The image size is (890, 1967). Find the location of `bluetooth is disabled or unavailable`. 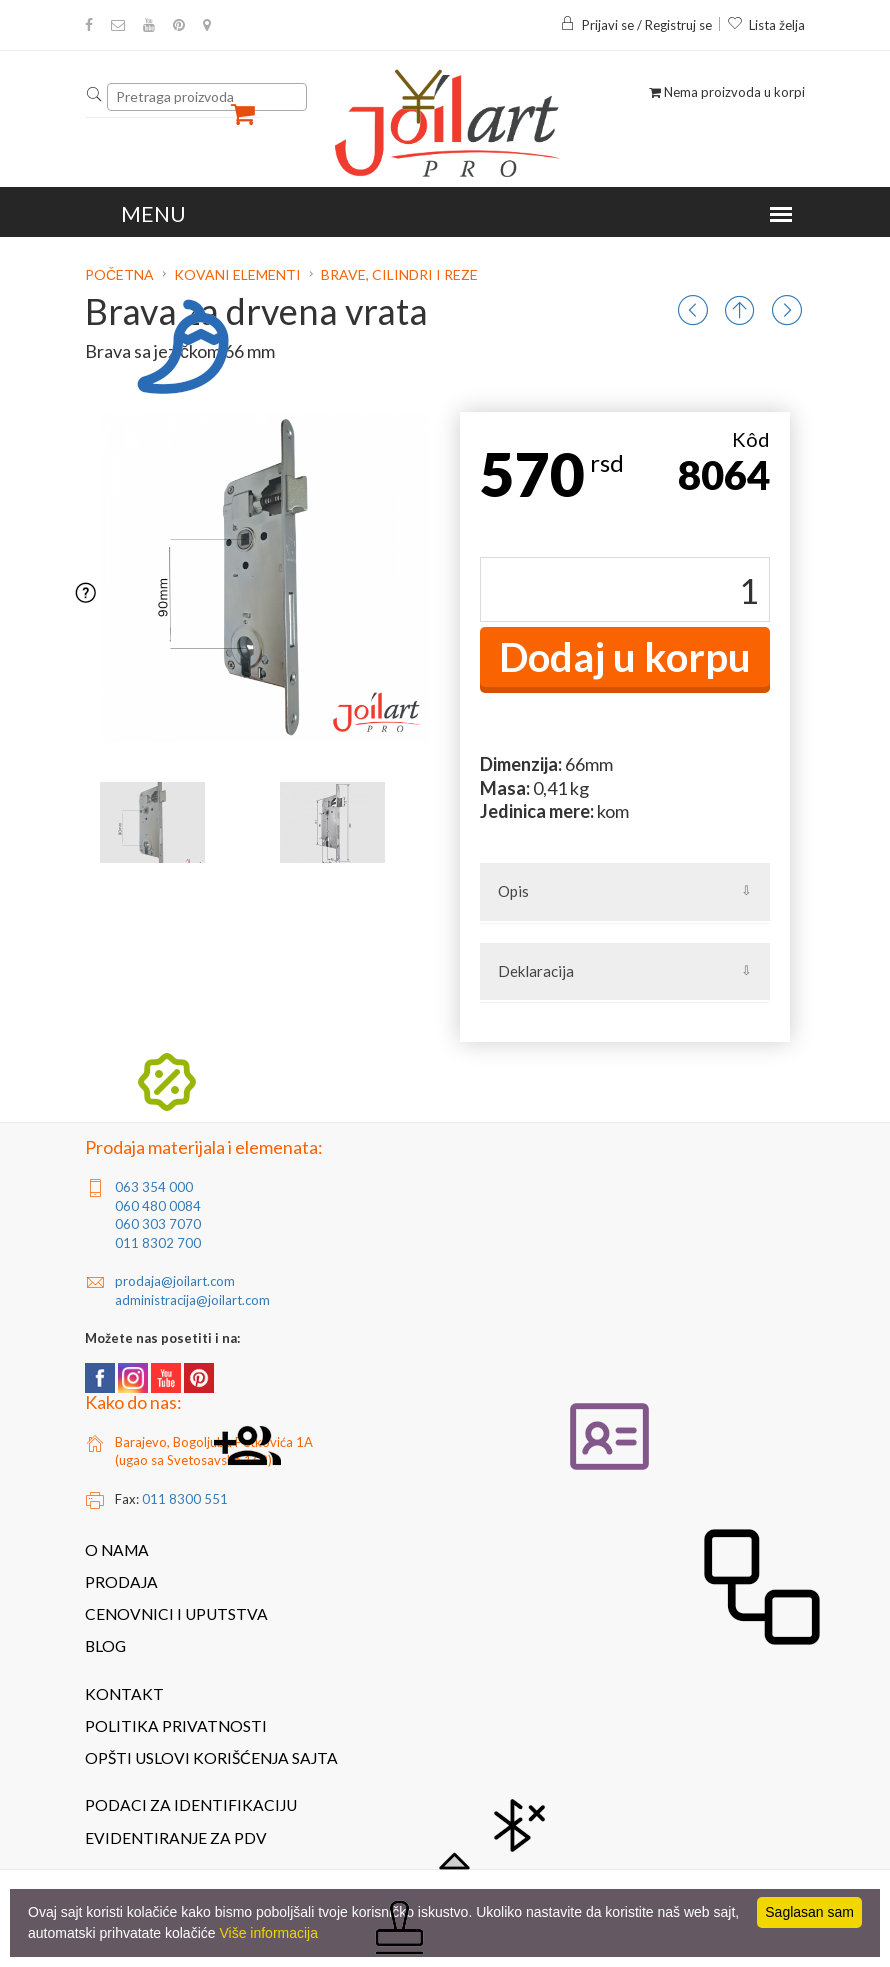

bluetooth is disabled or unavailable is located at coordinates (516, 1825).